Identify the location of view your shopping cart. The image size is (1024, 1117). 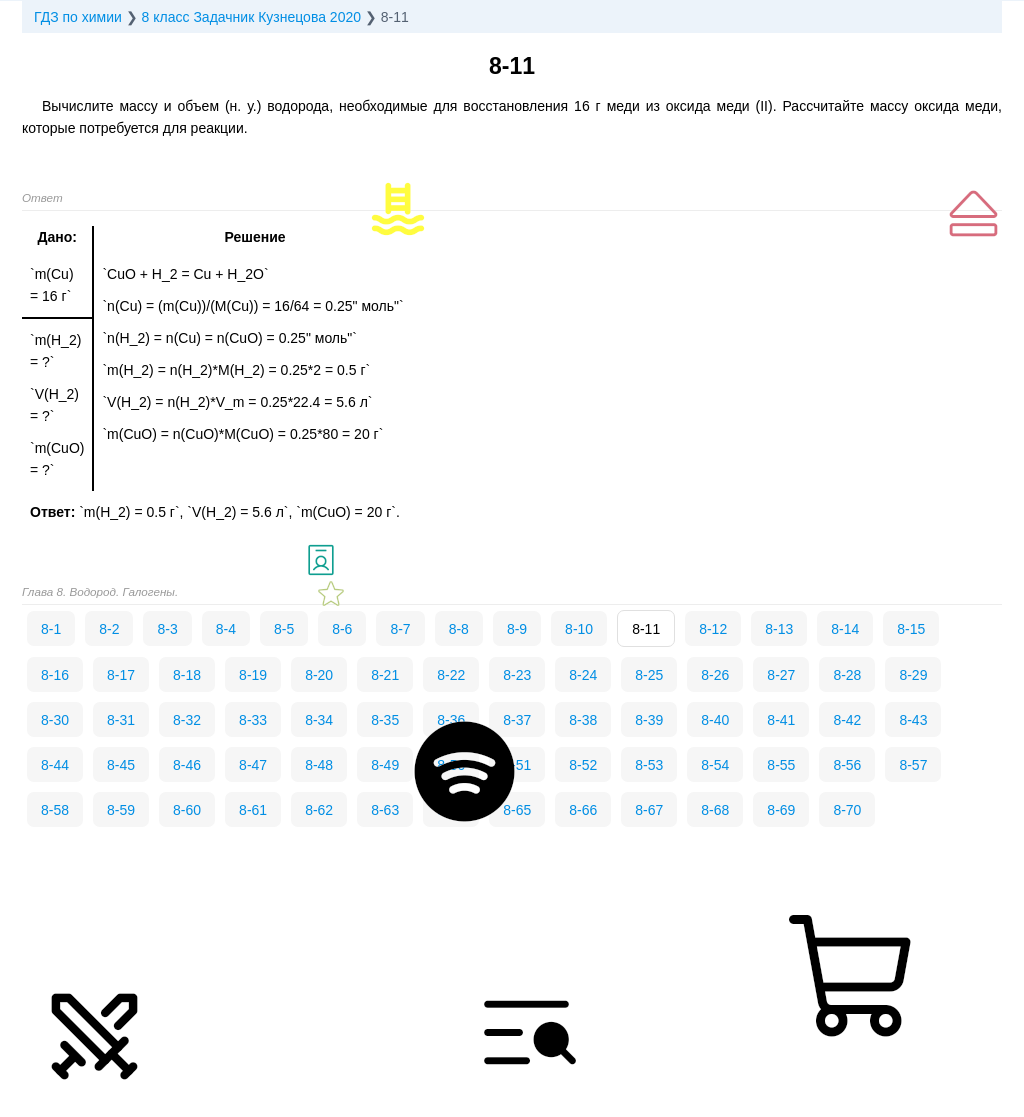
(852, 978).